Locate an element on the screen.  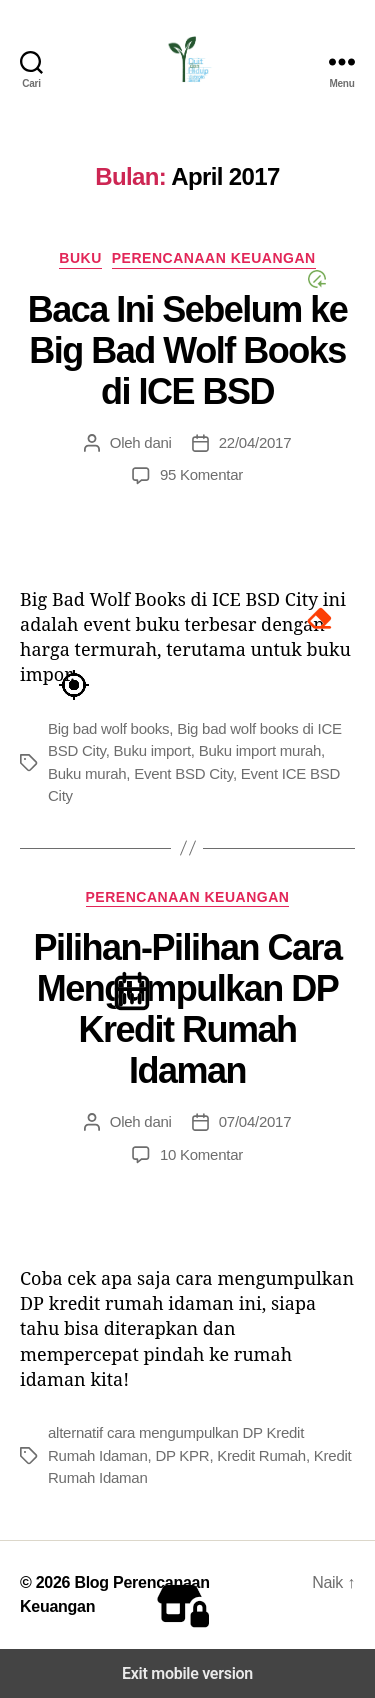
erase or clear content is located at coordinates (320, 619).